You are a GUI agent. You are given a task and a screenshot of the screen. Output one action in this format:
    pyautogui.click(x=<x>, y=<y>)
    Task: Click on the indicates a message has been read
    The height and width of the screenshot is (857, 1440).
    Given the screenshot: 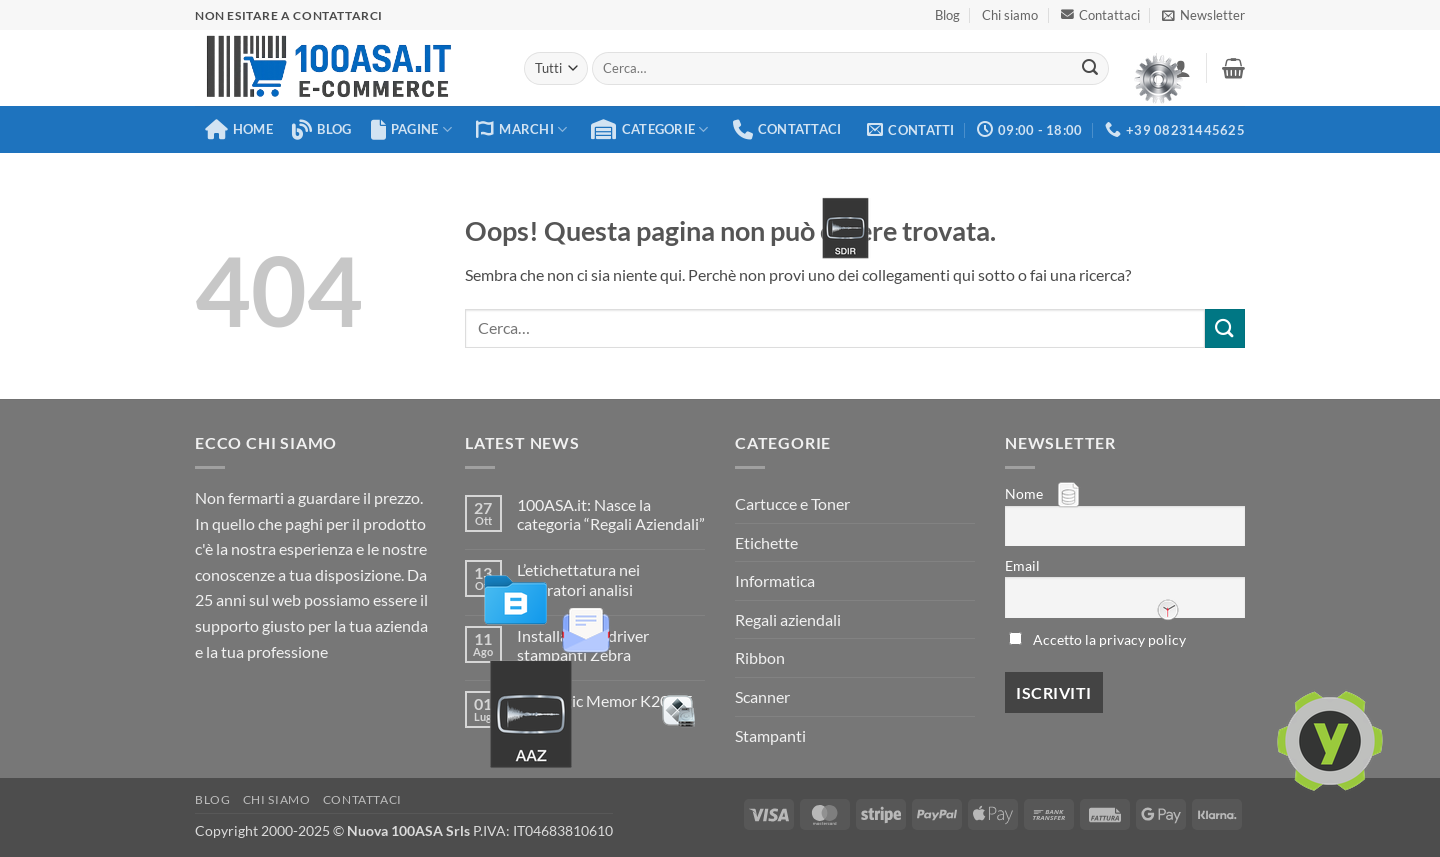 What is the action you would take?
    pyautogui.click(x=586, y=631)
    